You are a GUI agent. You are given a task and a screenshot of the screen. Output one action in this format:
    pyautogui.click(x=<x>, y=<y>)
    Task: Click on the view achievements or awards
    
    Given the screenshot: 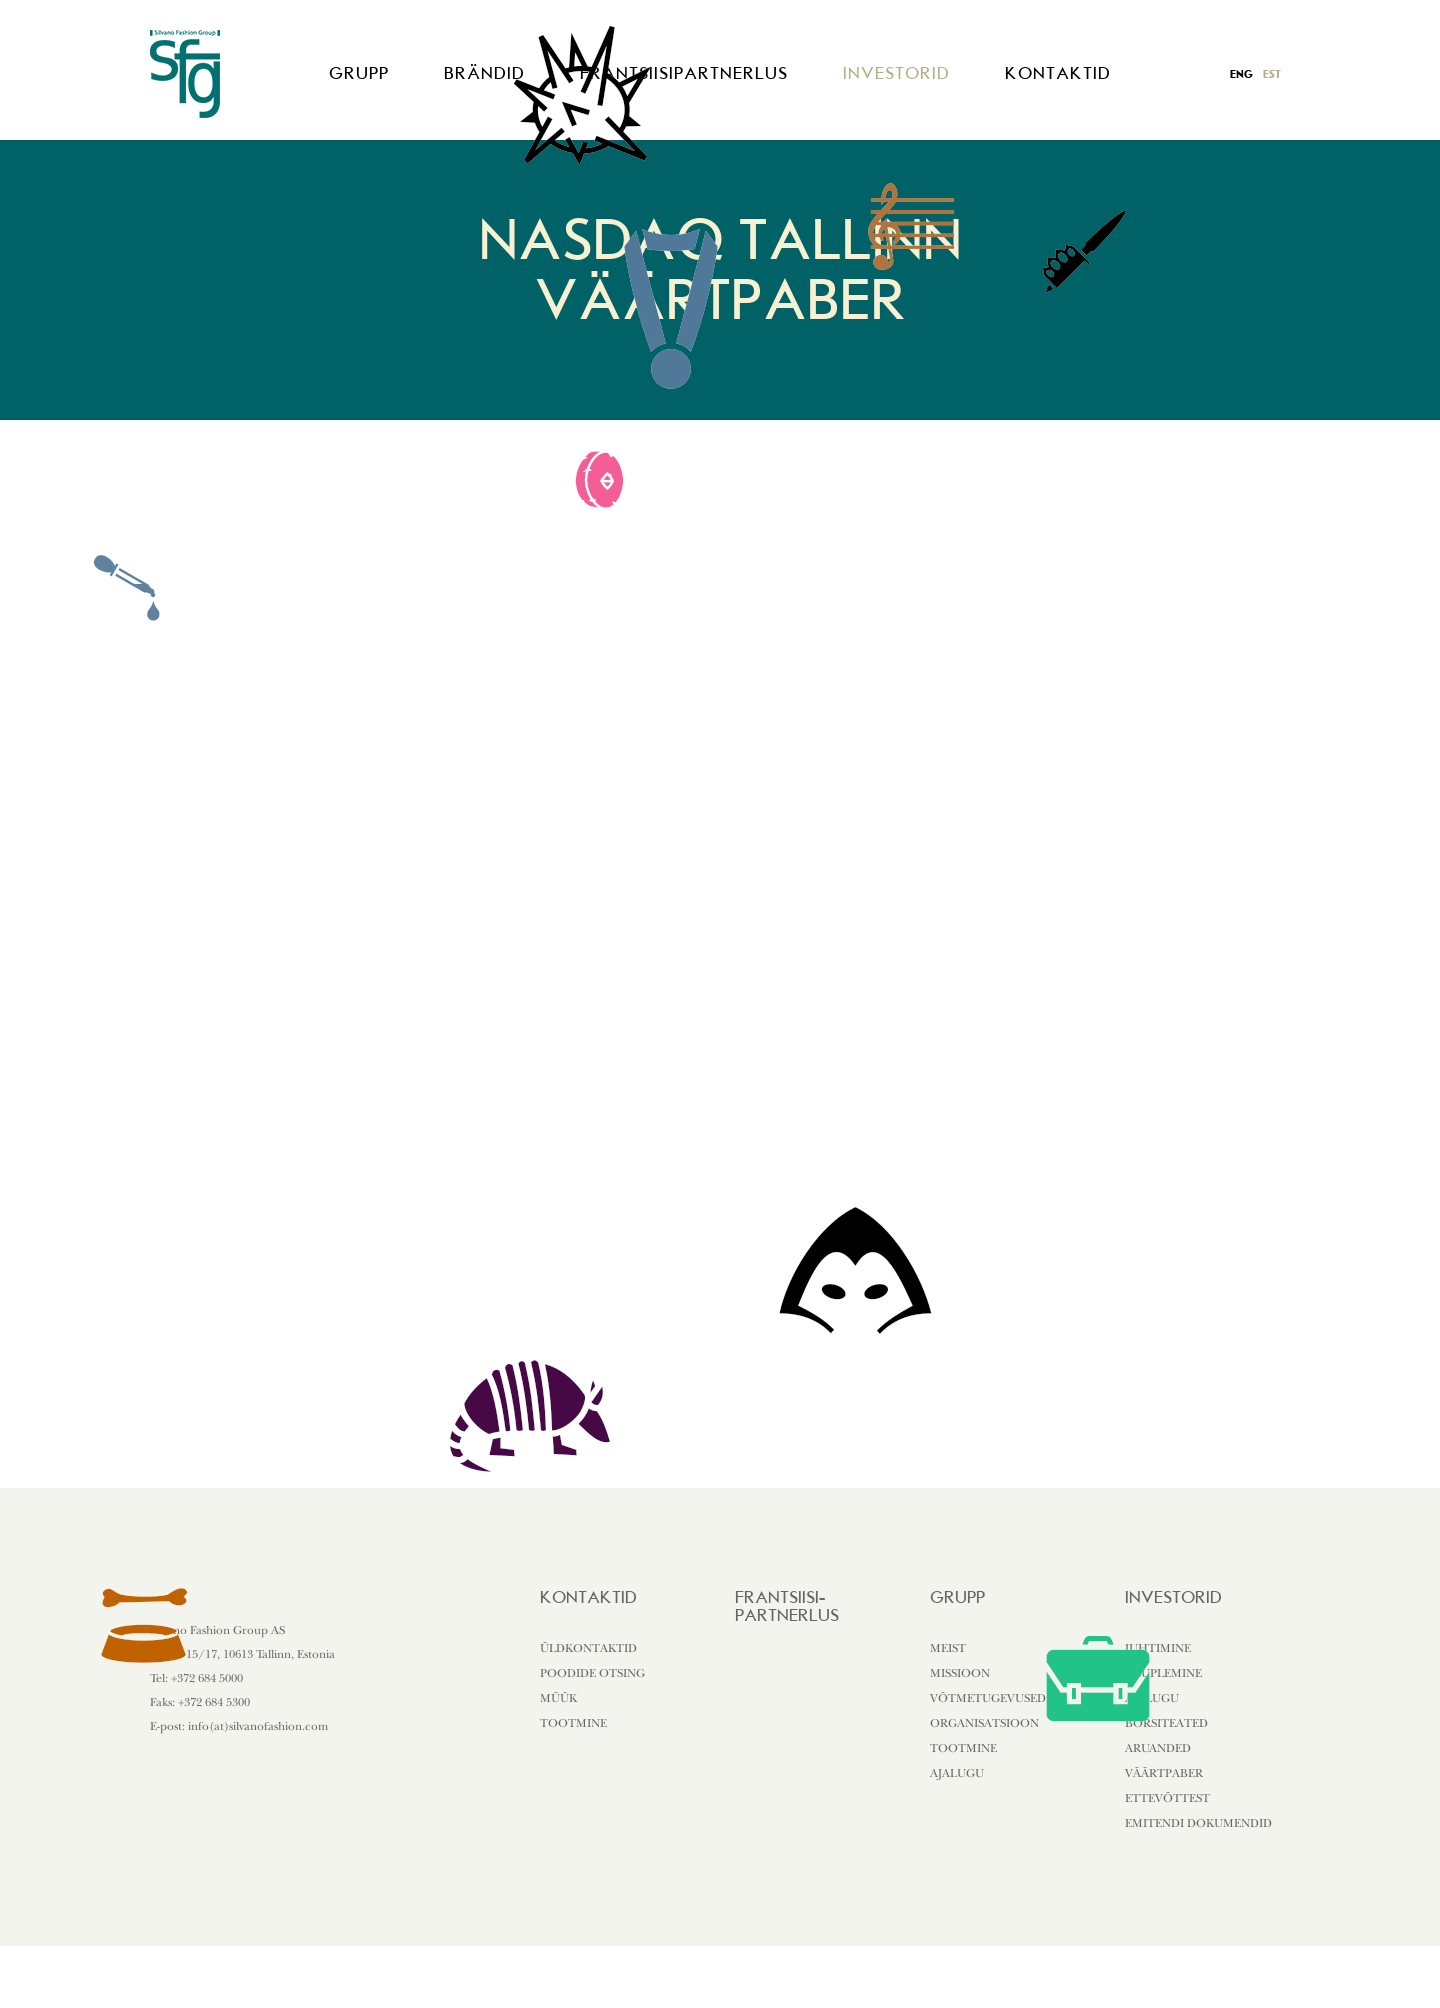 What is the action you would take?
    pyautogui.click(x=671, y=307)
    